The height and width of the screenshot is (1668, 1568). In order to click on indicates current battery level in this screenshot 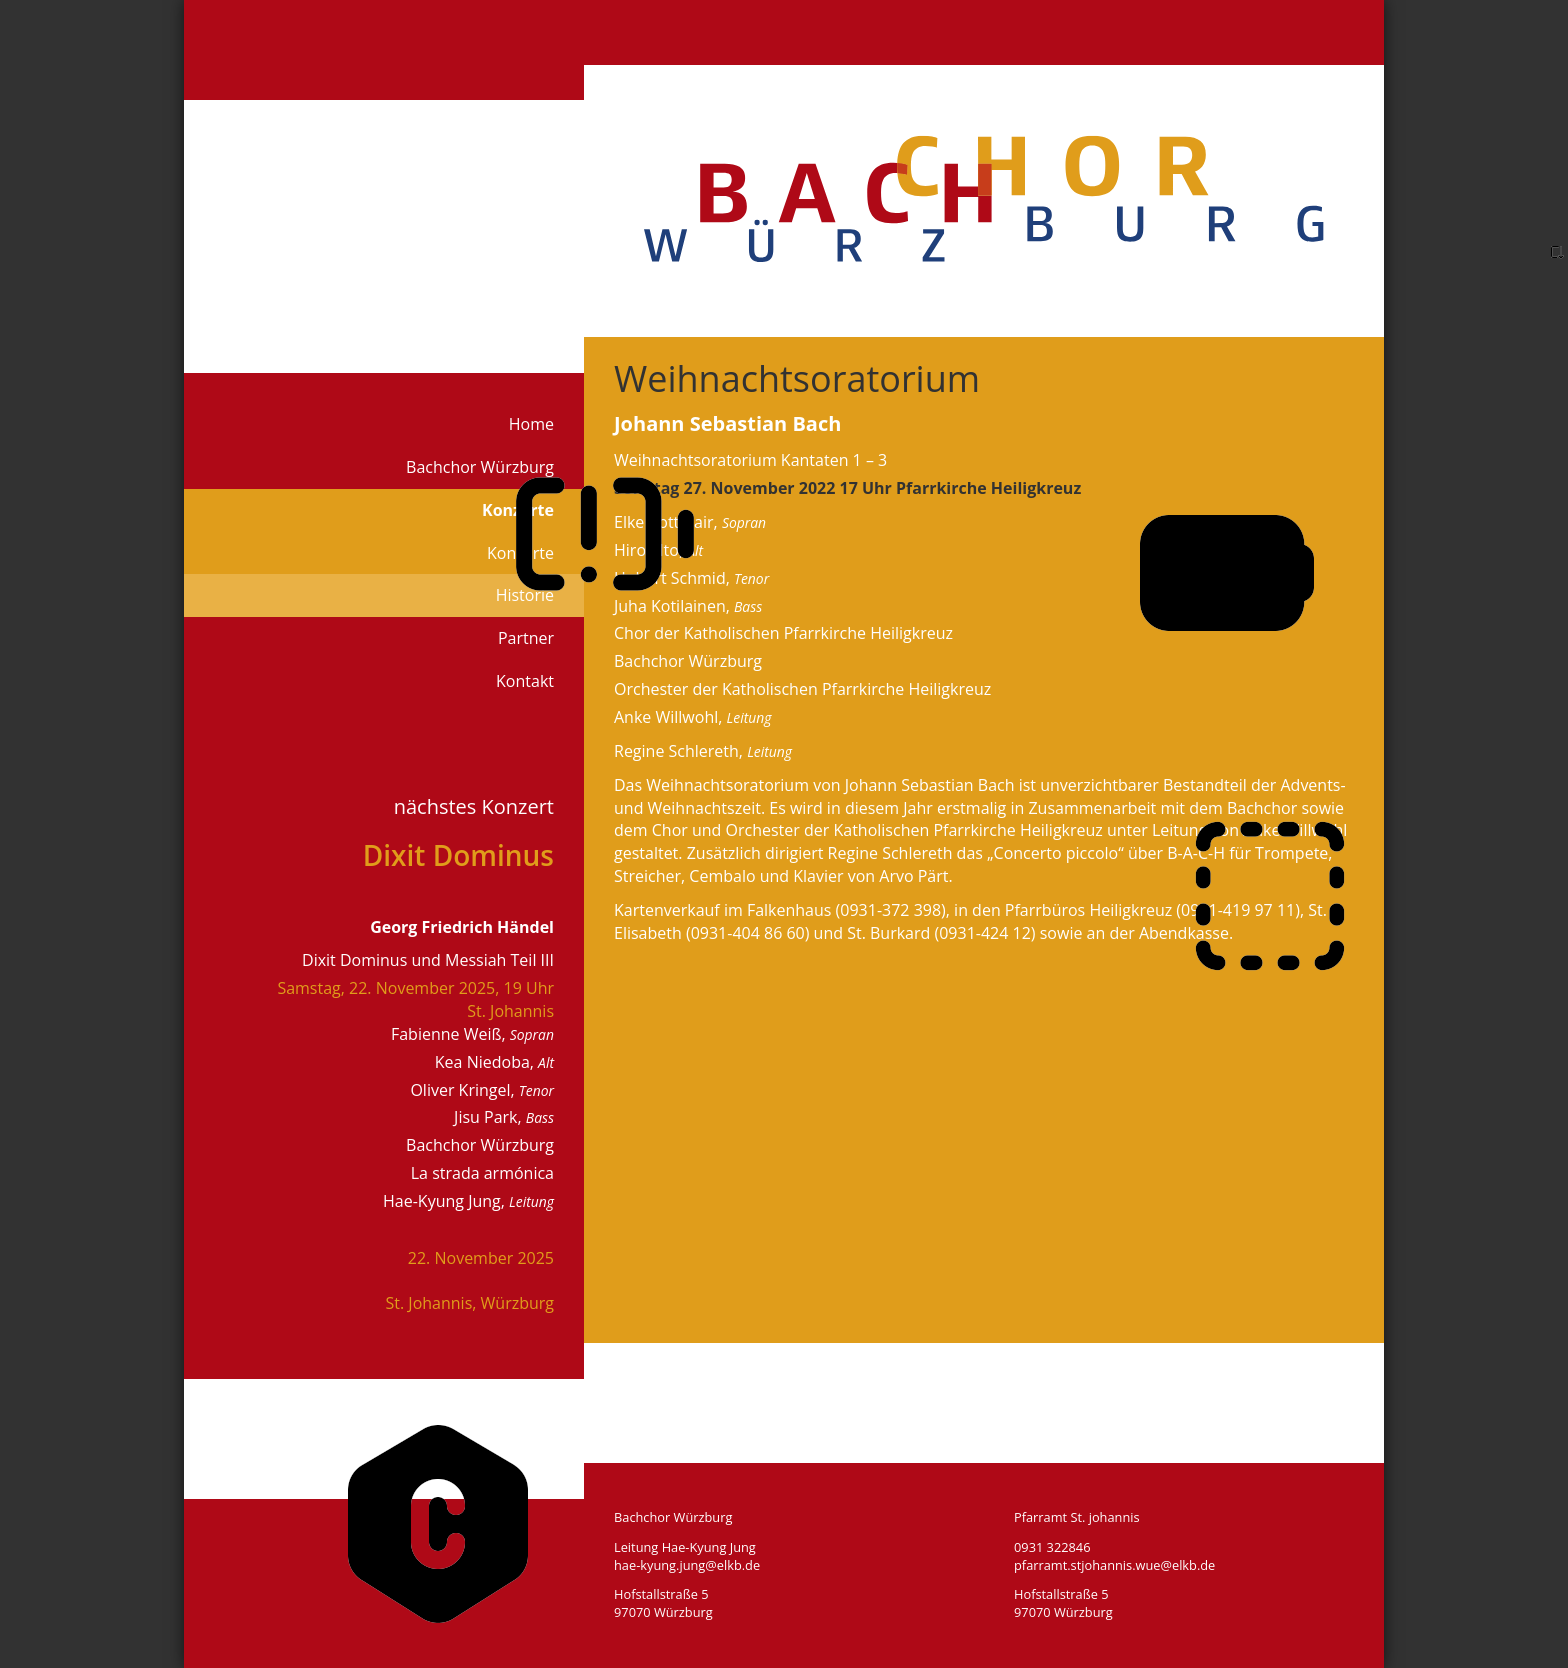, I will do `click(1227, 573)`.